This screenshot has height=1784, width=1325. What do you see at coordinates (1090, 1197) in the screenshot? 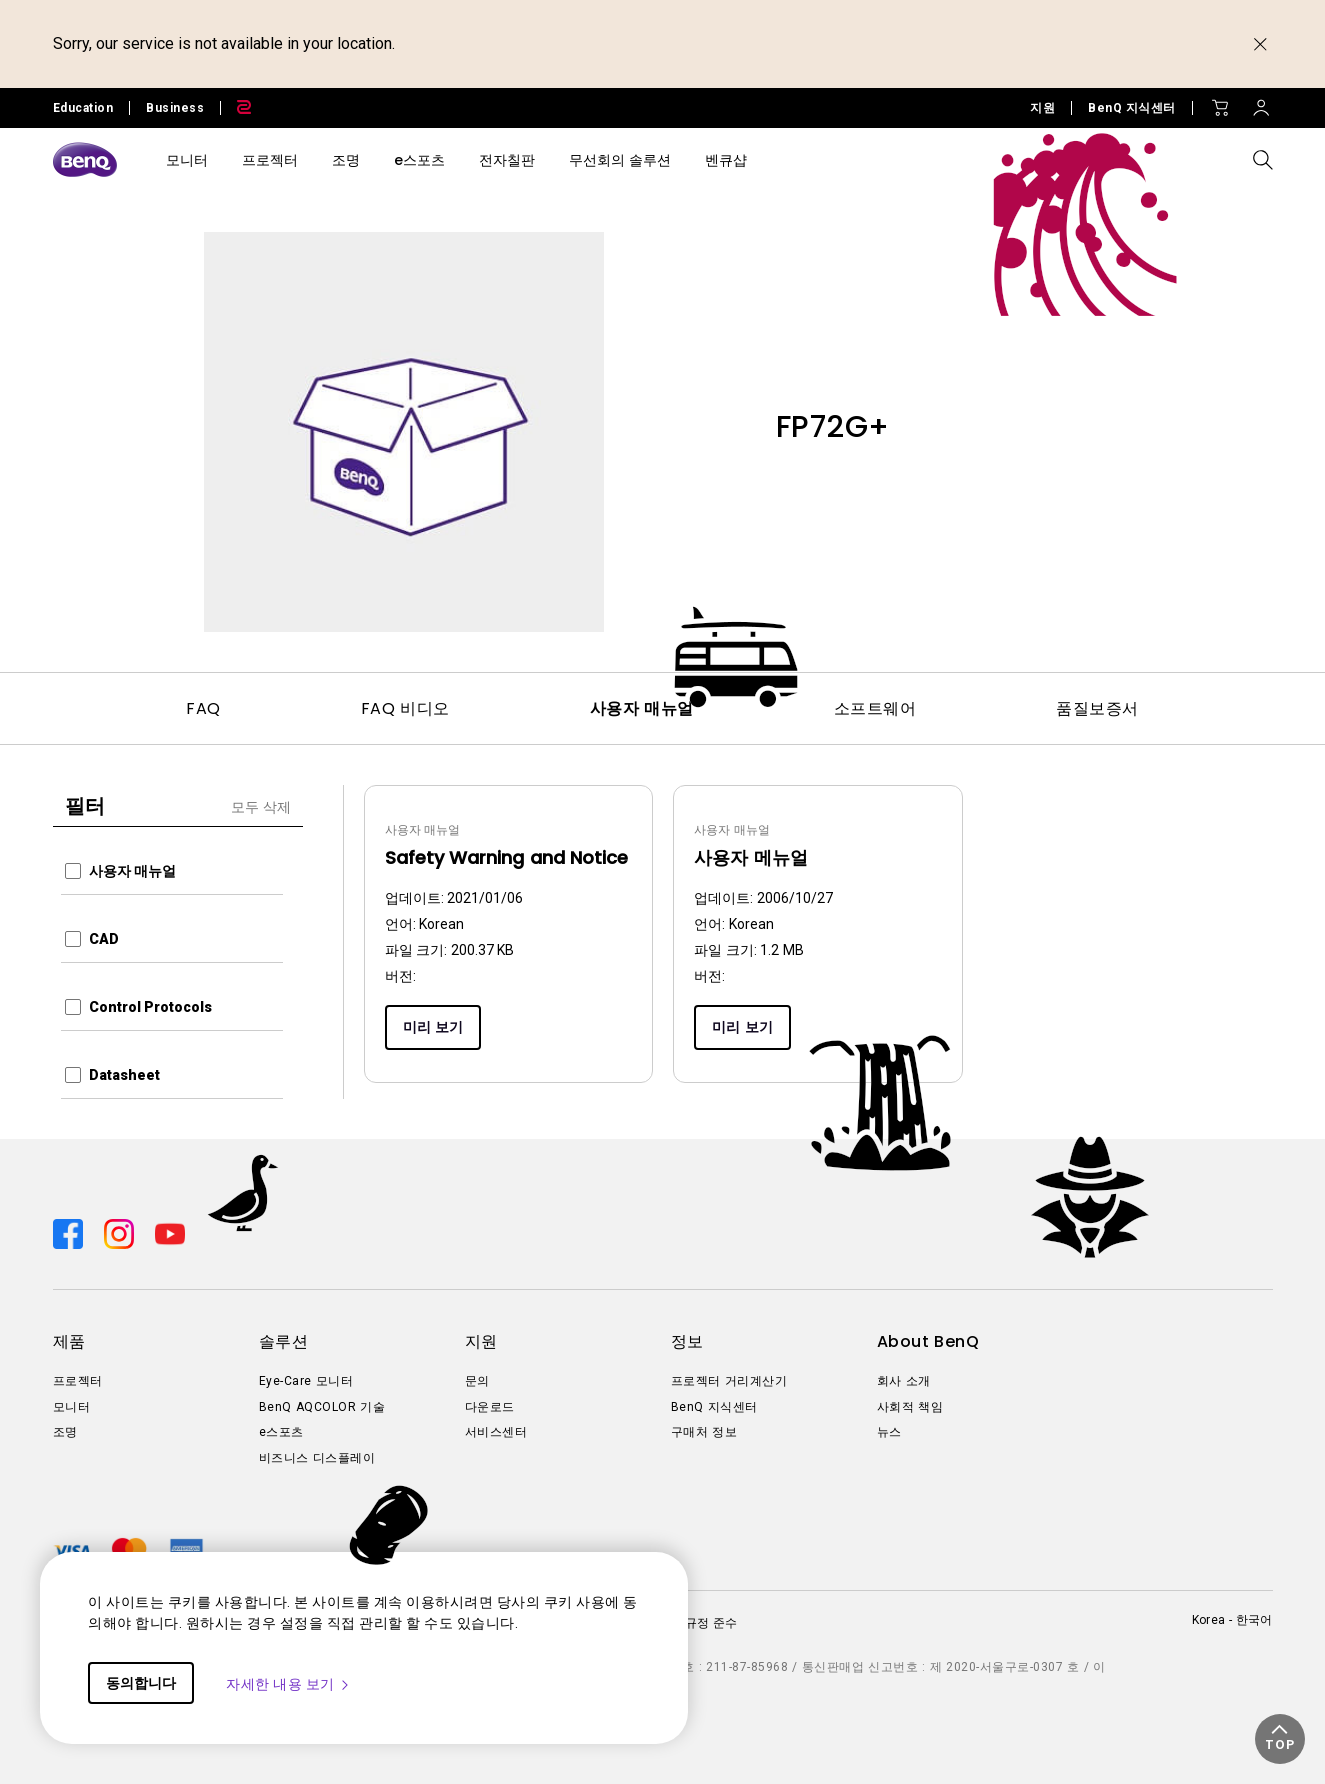
I see `enable incognito or private browsing mode` at bounding box center [1090, 1197].